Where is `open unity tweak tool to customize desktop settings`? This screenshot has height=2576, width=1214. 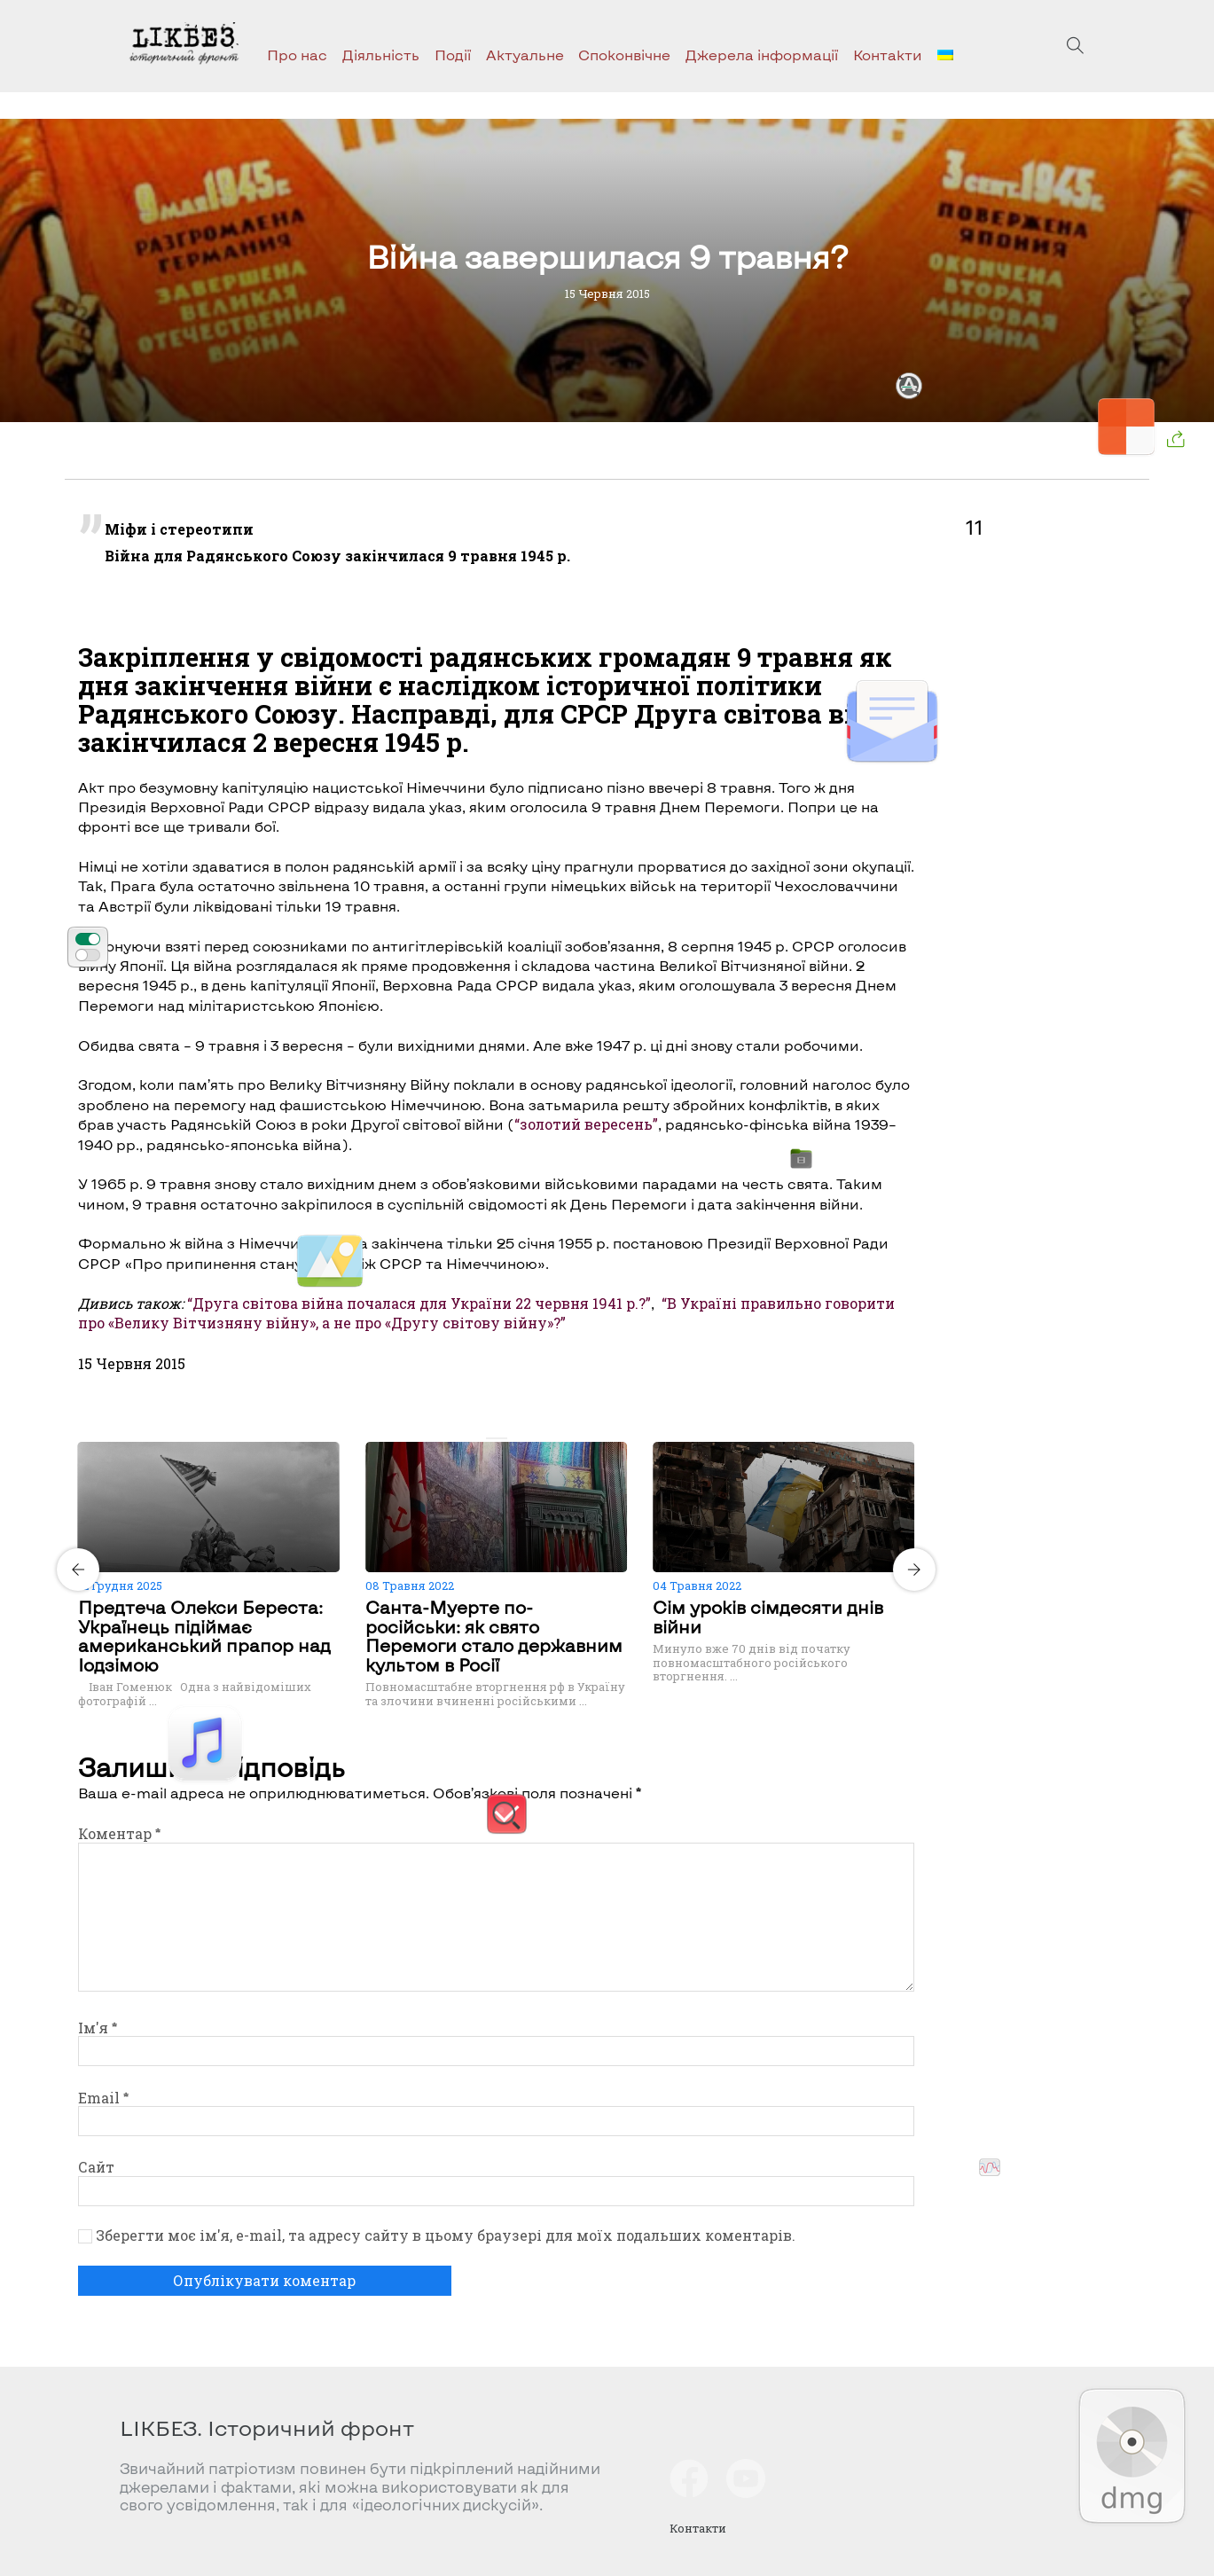
open unity tweak tool to customize desktop settings is located at coordinates (88, 947).